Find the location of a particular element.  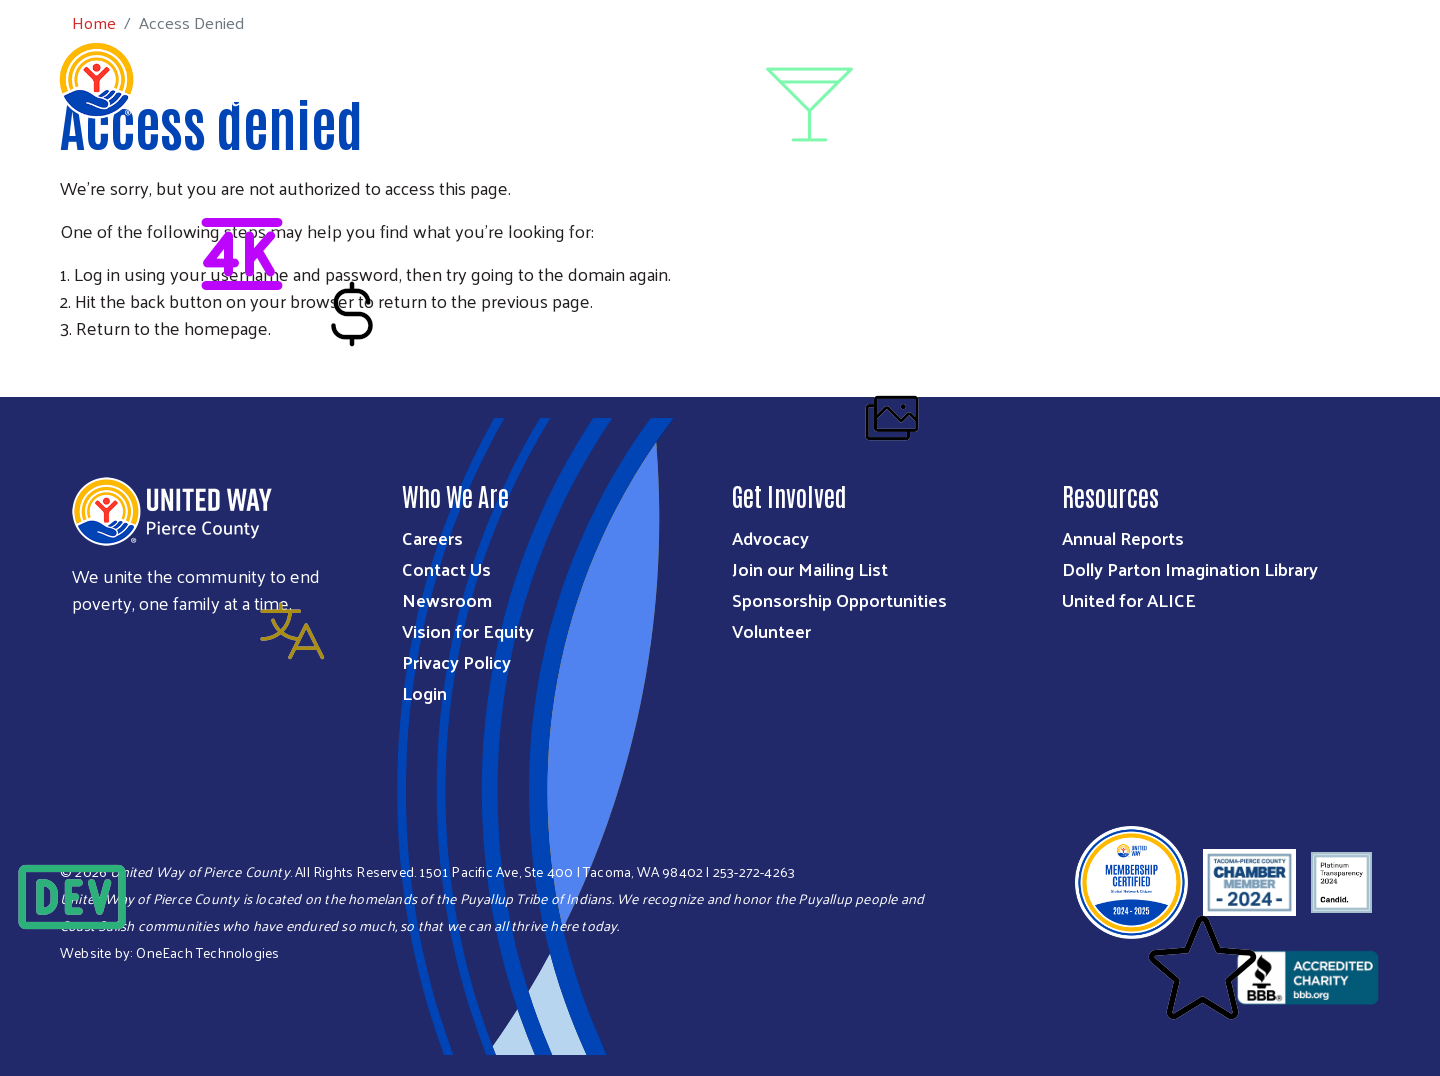

translate text to another language is located at coordinates (290, 632).